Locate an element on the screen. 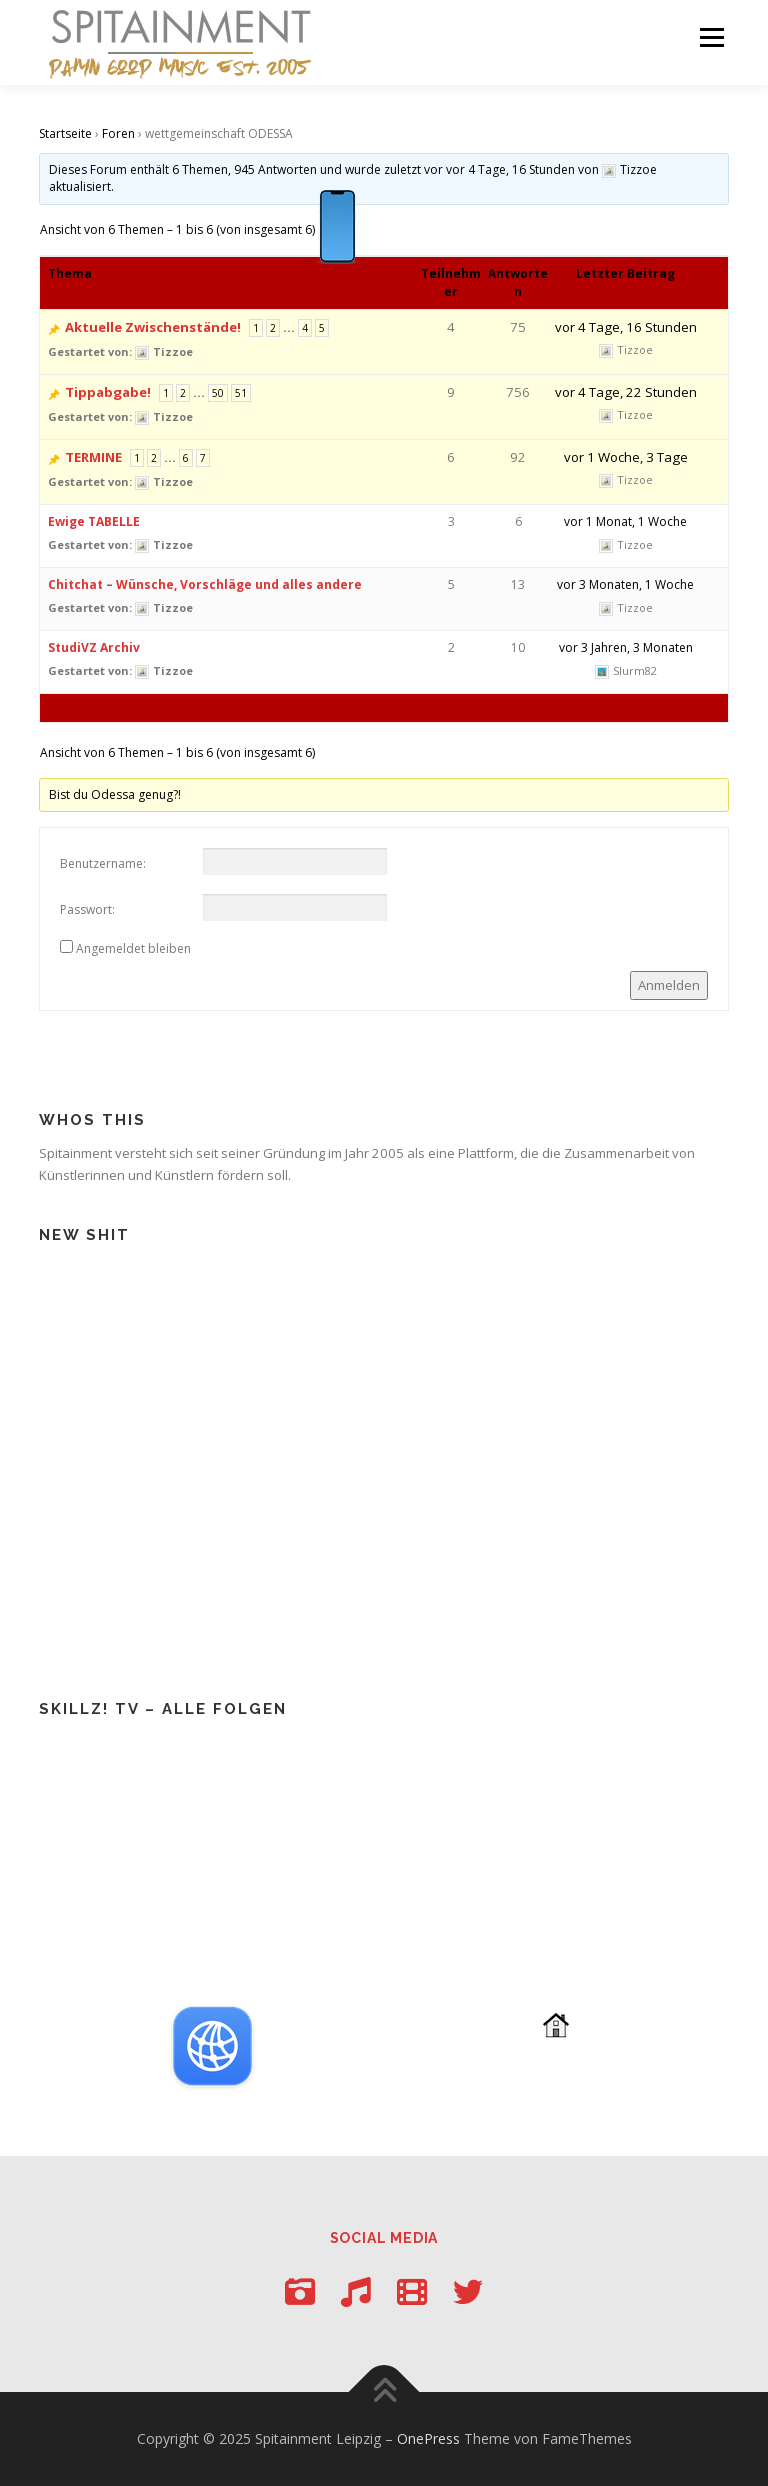  iPhone 13 device icon is located at coordinates (337, 227).